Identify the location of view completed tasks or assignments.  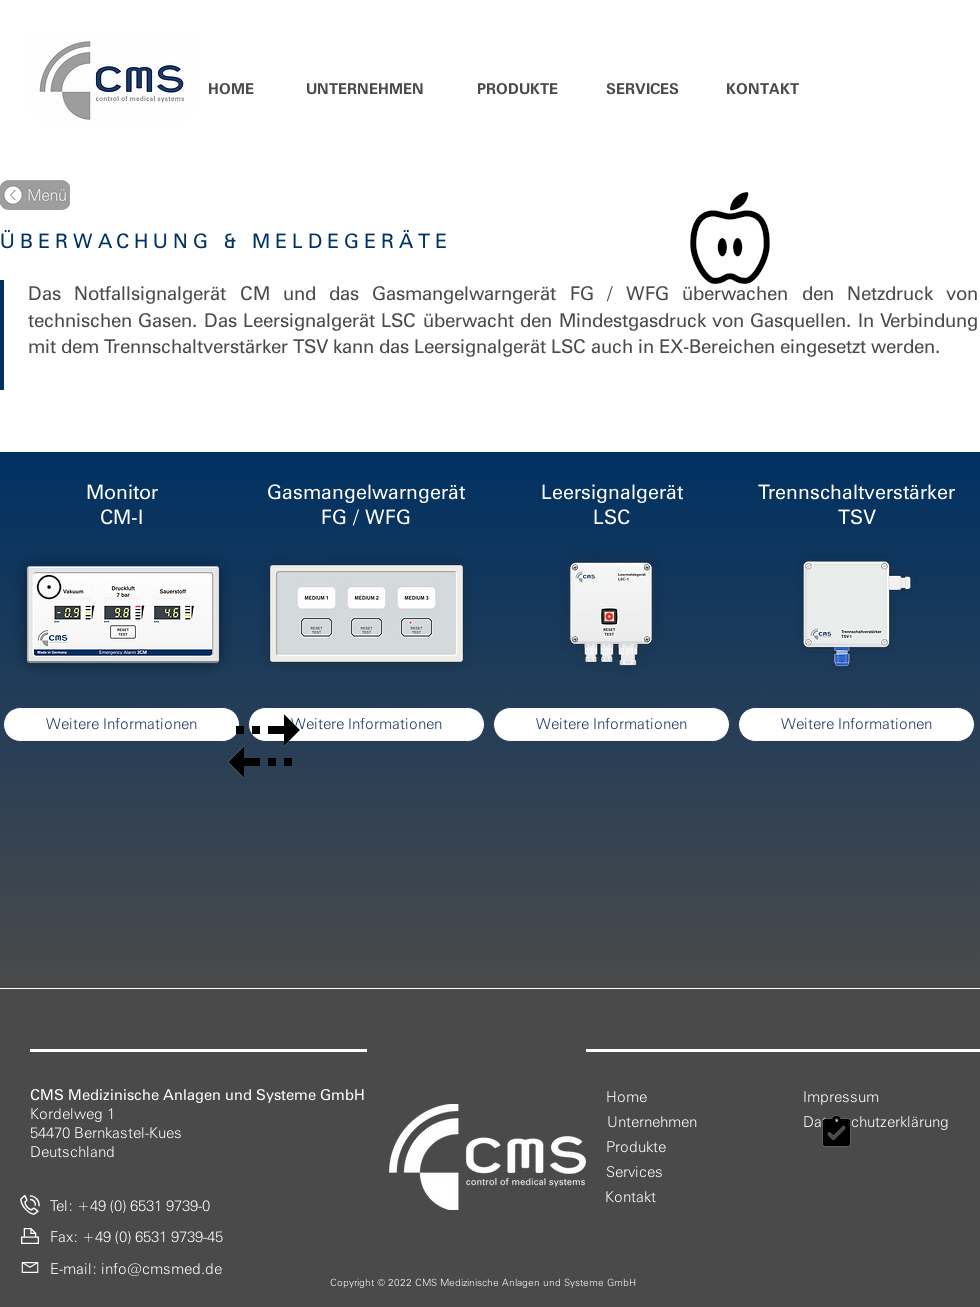
(836, 1132).